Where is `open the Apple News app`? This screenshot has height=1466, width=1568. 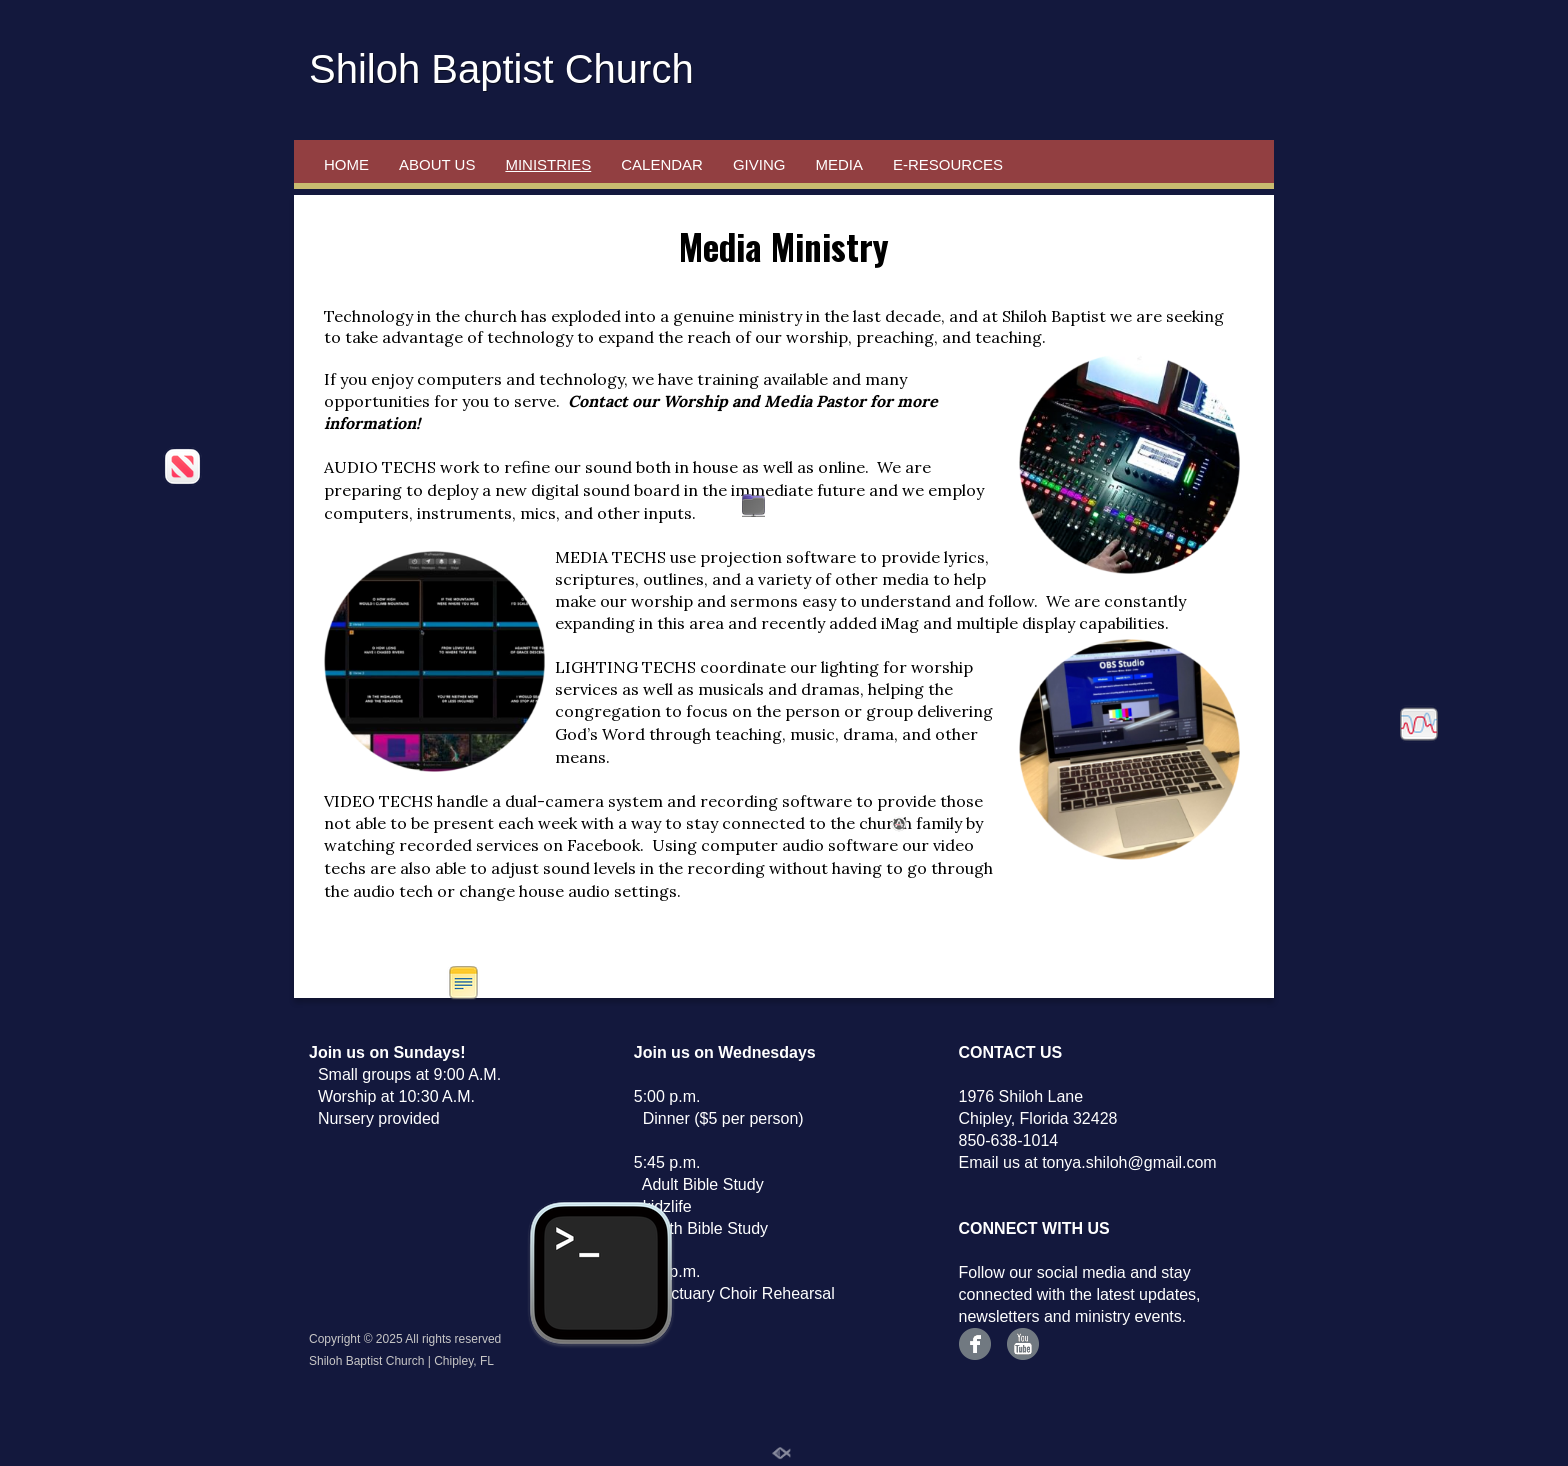 open the Apple News app is located at coordinates (182, 466).